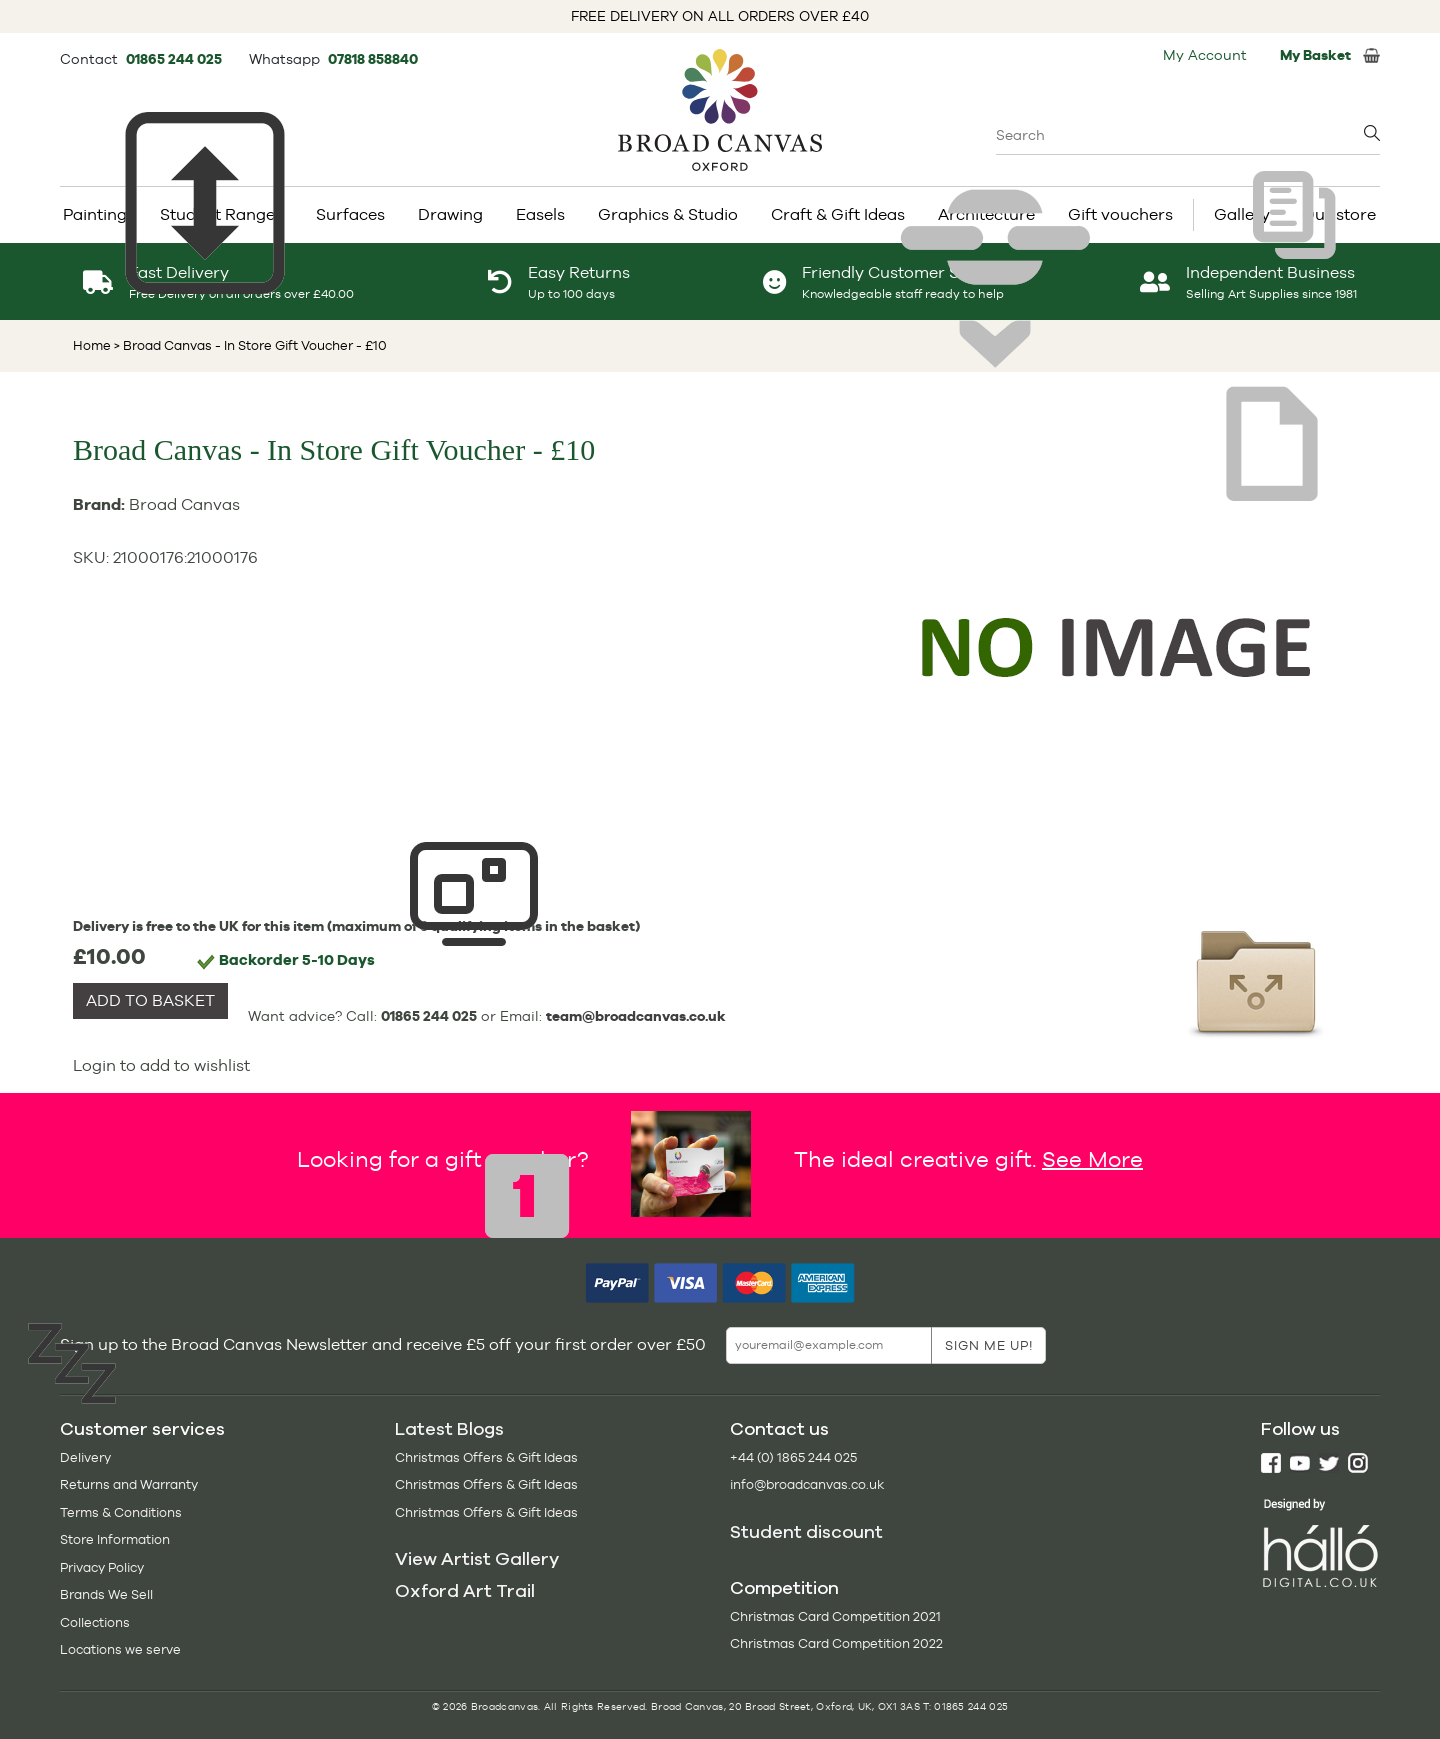  I want to click on open the documents folder, so click(1272, 440).